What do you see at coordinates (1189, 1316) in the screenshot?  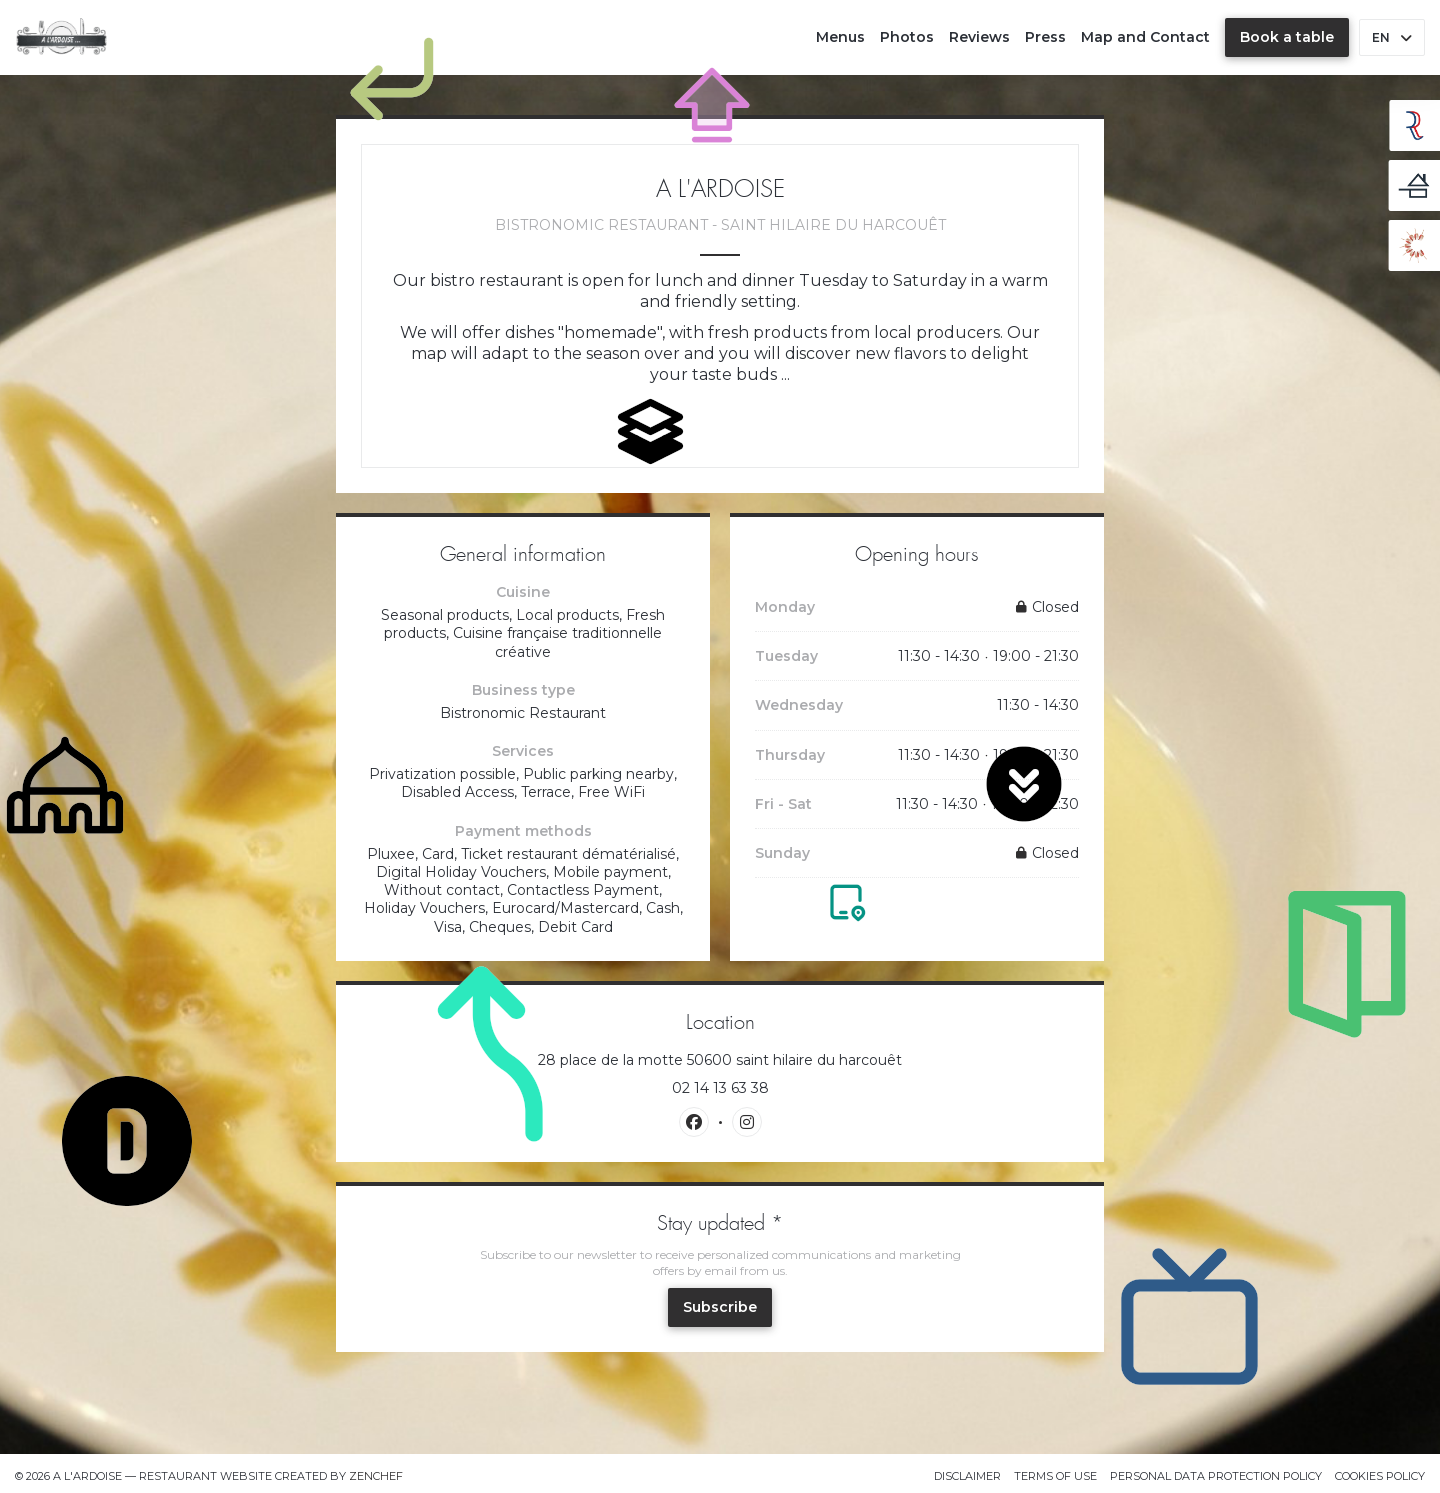 I see `access tv or video streaming content` at bounding box center [1189, 1316].